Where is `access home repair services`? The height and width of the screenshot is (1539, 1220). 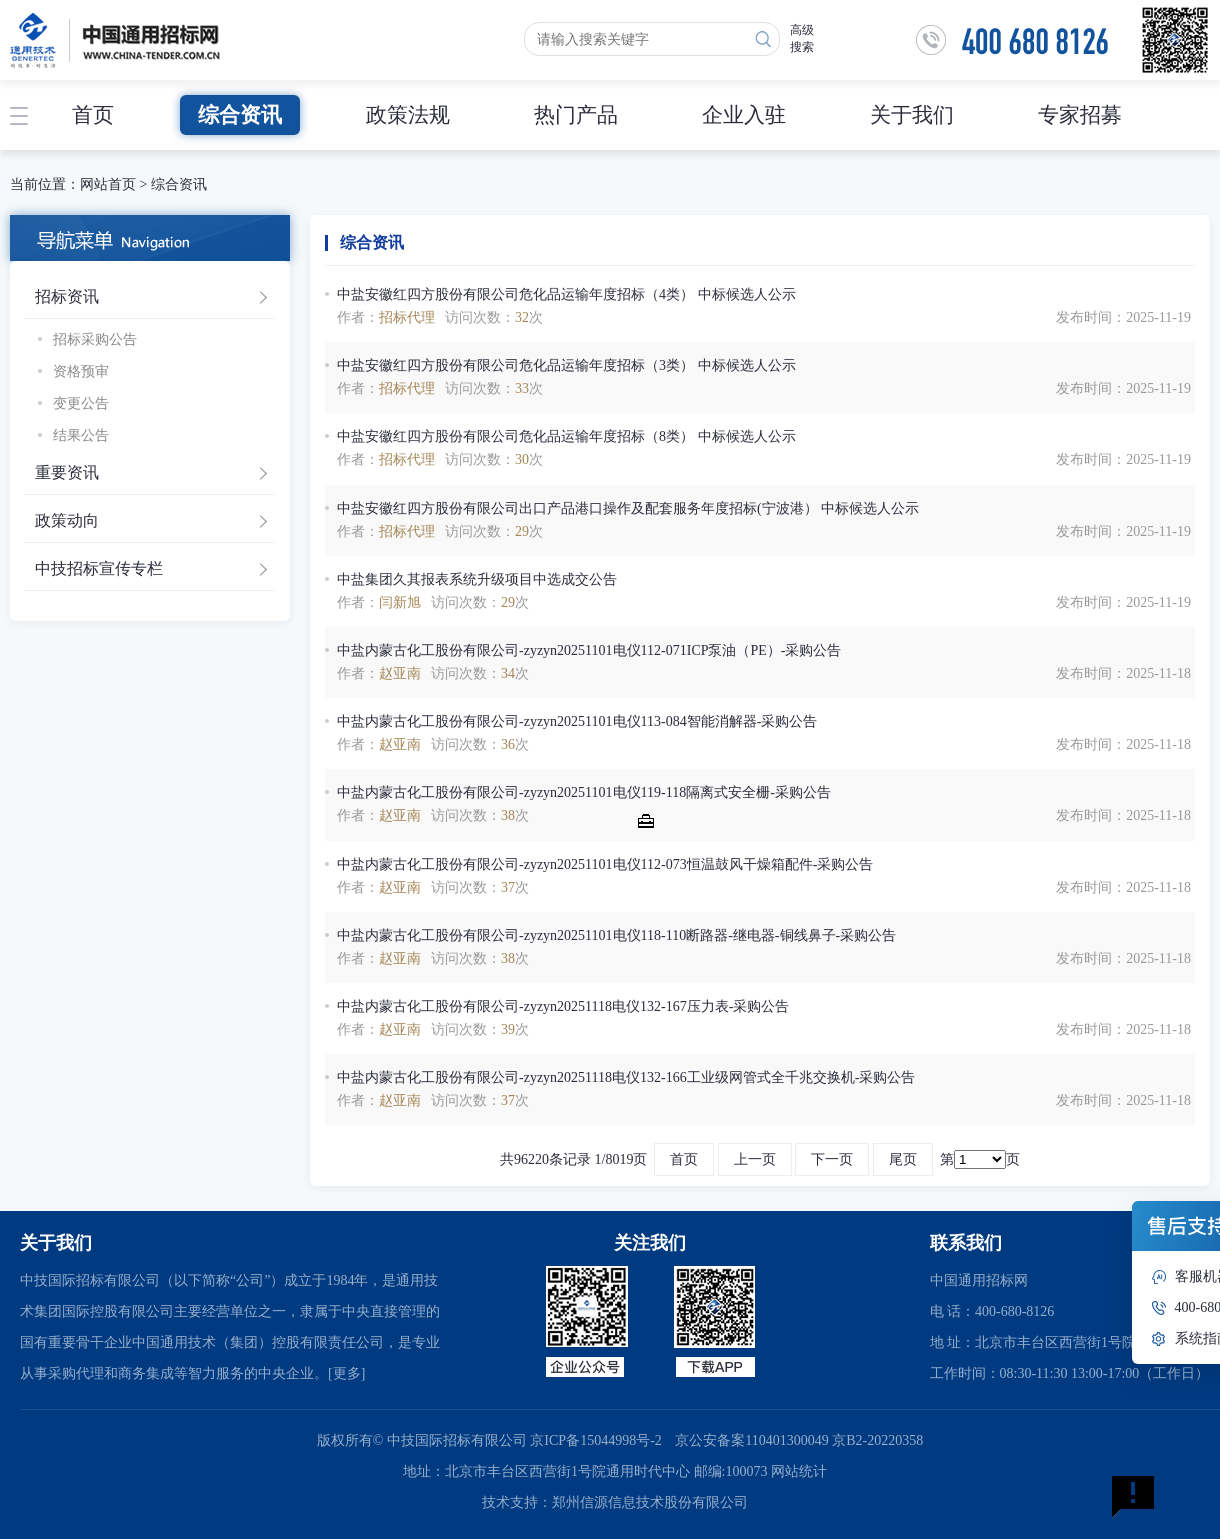
access home repair services is located at coordinates (646, 821).